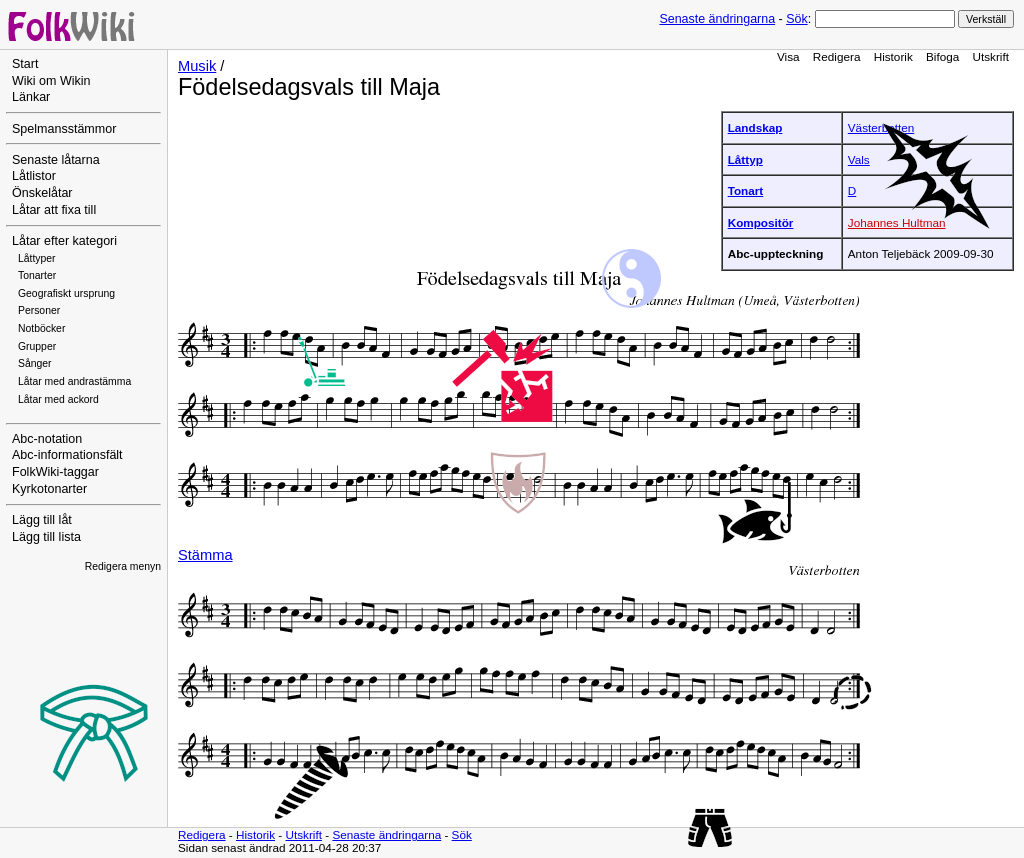 The width and height of the screenshot is (1024, 858). I want to click on toggle balance or harmony settings, so click(631, 278).